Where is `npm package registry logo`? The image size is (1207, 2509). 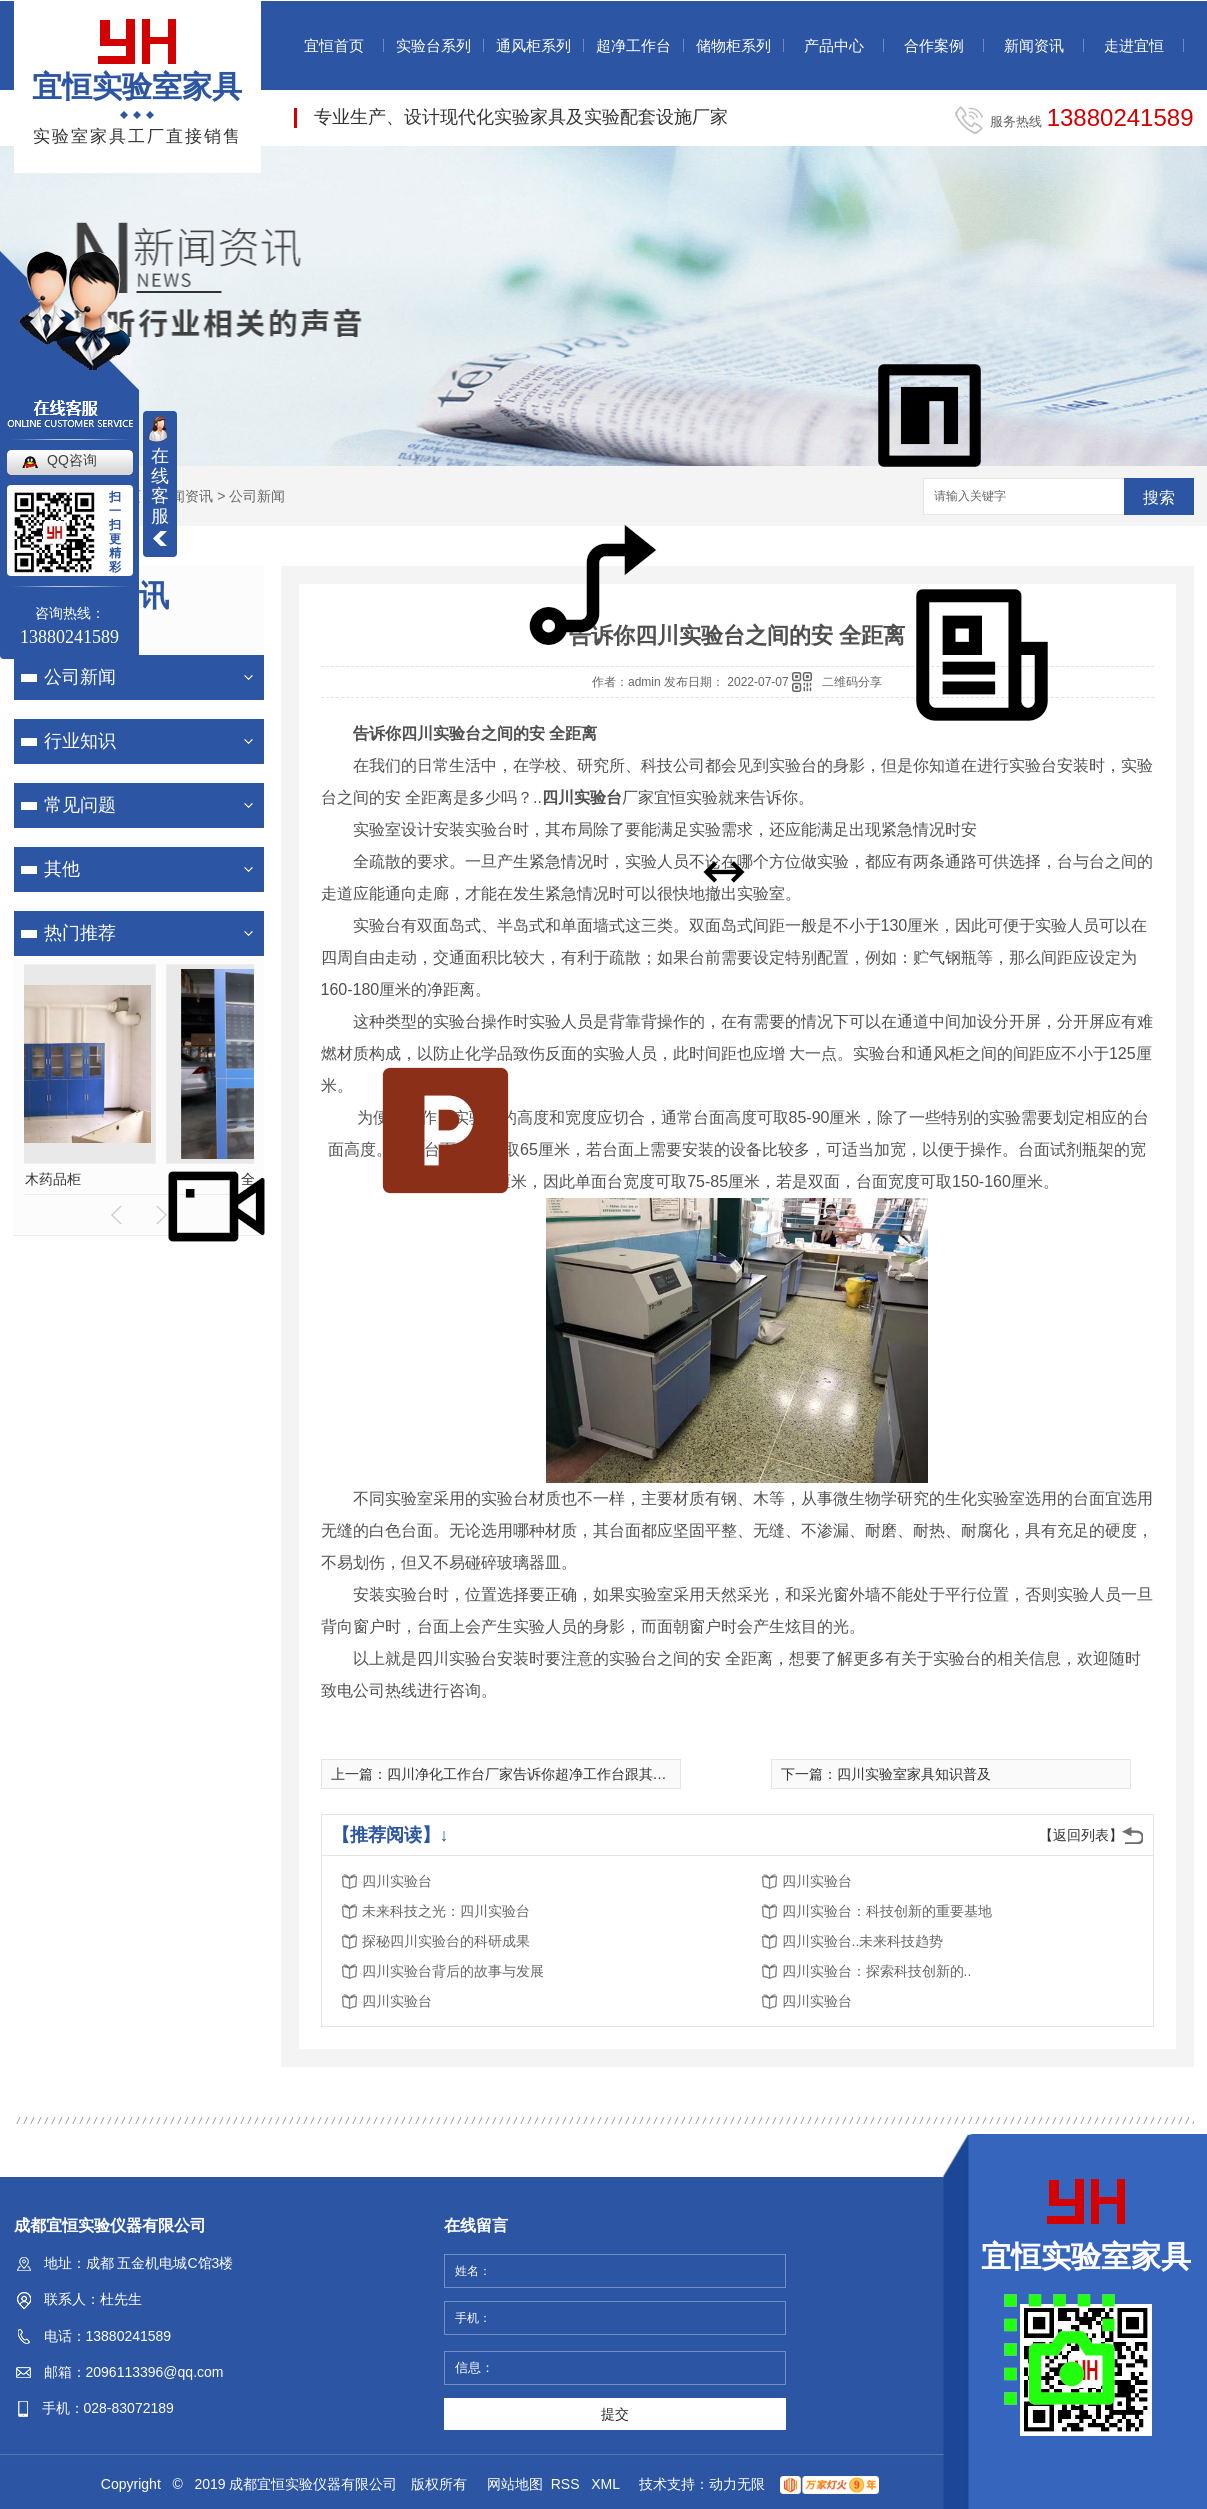
npm package registry logo is located at coordinates (929, 415).